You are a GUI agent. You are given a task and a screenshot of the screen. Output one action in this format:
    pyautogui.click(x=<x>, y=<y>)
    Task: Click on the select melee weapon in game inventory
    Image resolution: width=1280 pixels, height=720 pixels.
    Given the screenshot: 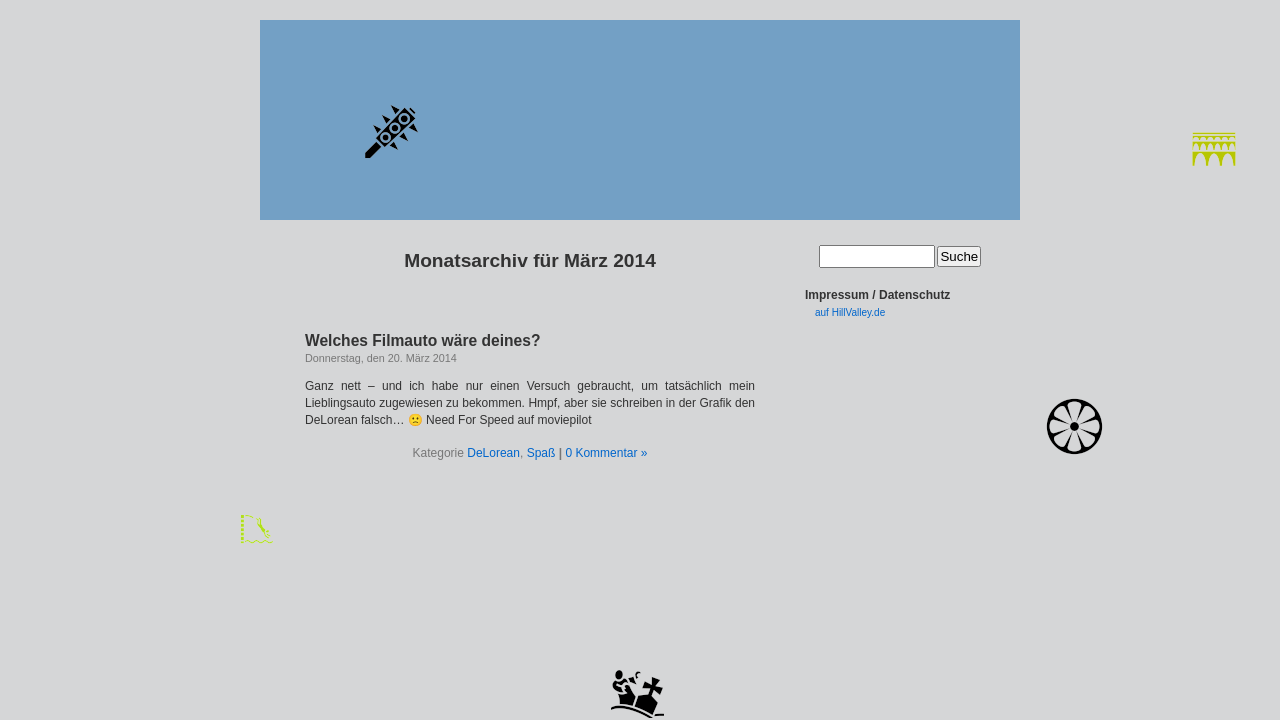 What is the action you would take?
    pyautogui.click(x=391, y=131)
    